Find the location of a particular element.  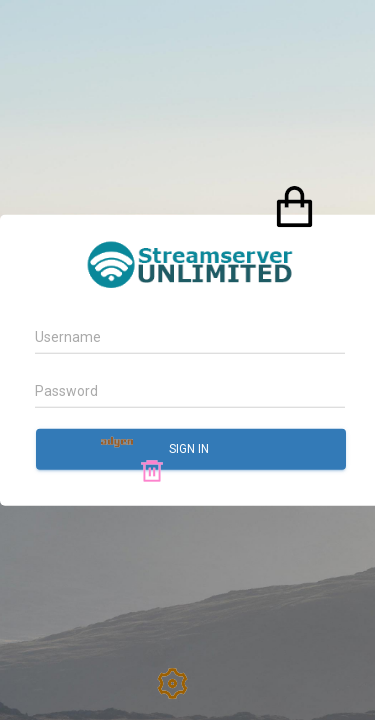

delete selected item is located at coordinates (152, 471).